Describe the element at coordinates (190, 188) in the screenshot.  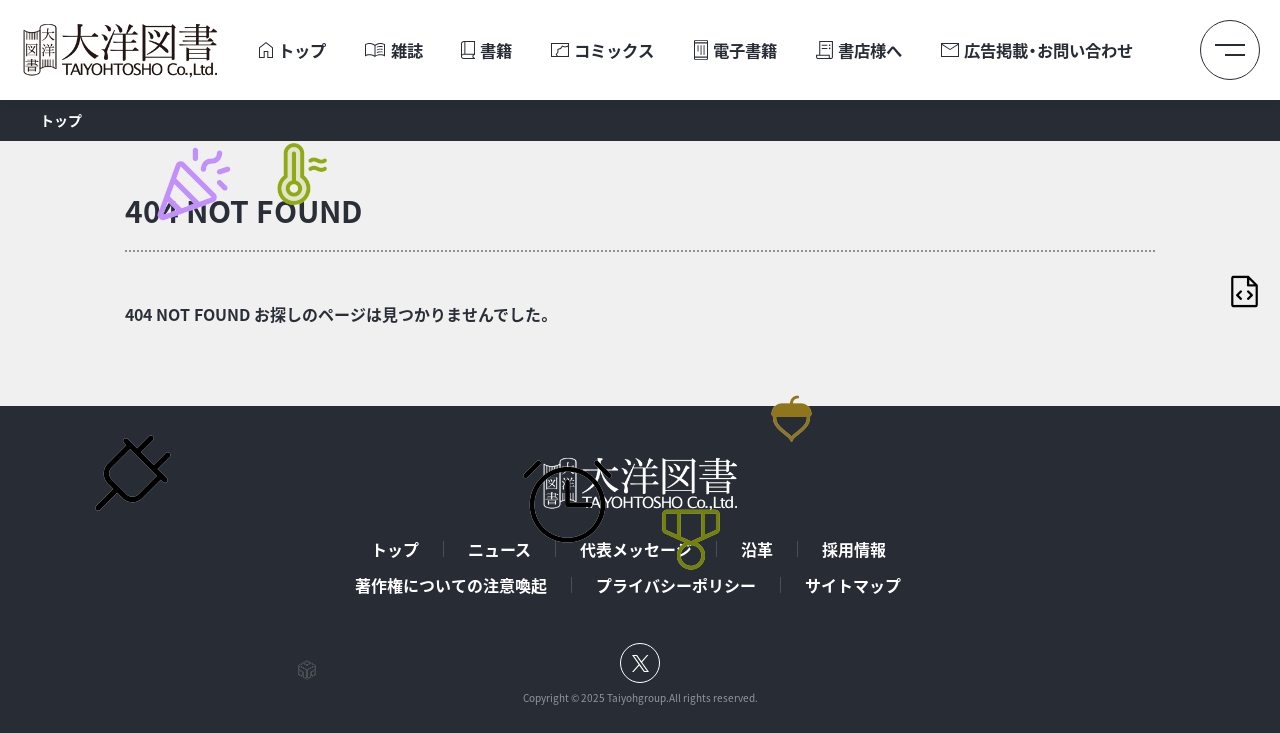
I see `indicates a celebration or achievement` at that location.